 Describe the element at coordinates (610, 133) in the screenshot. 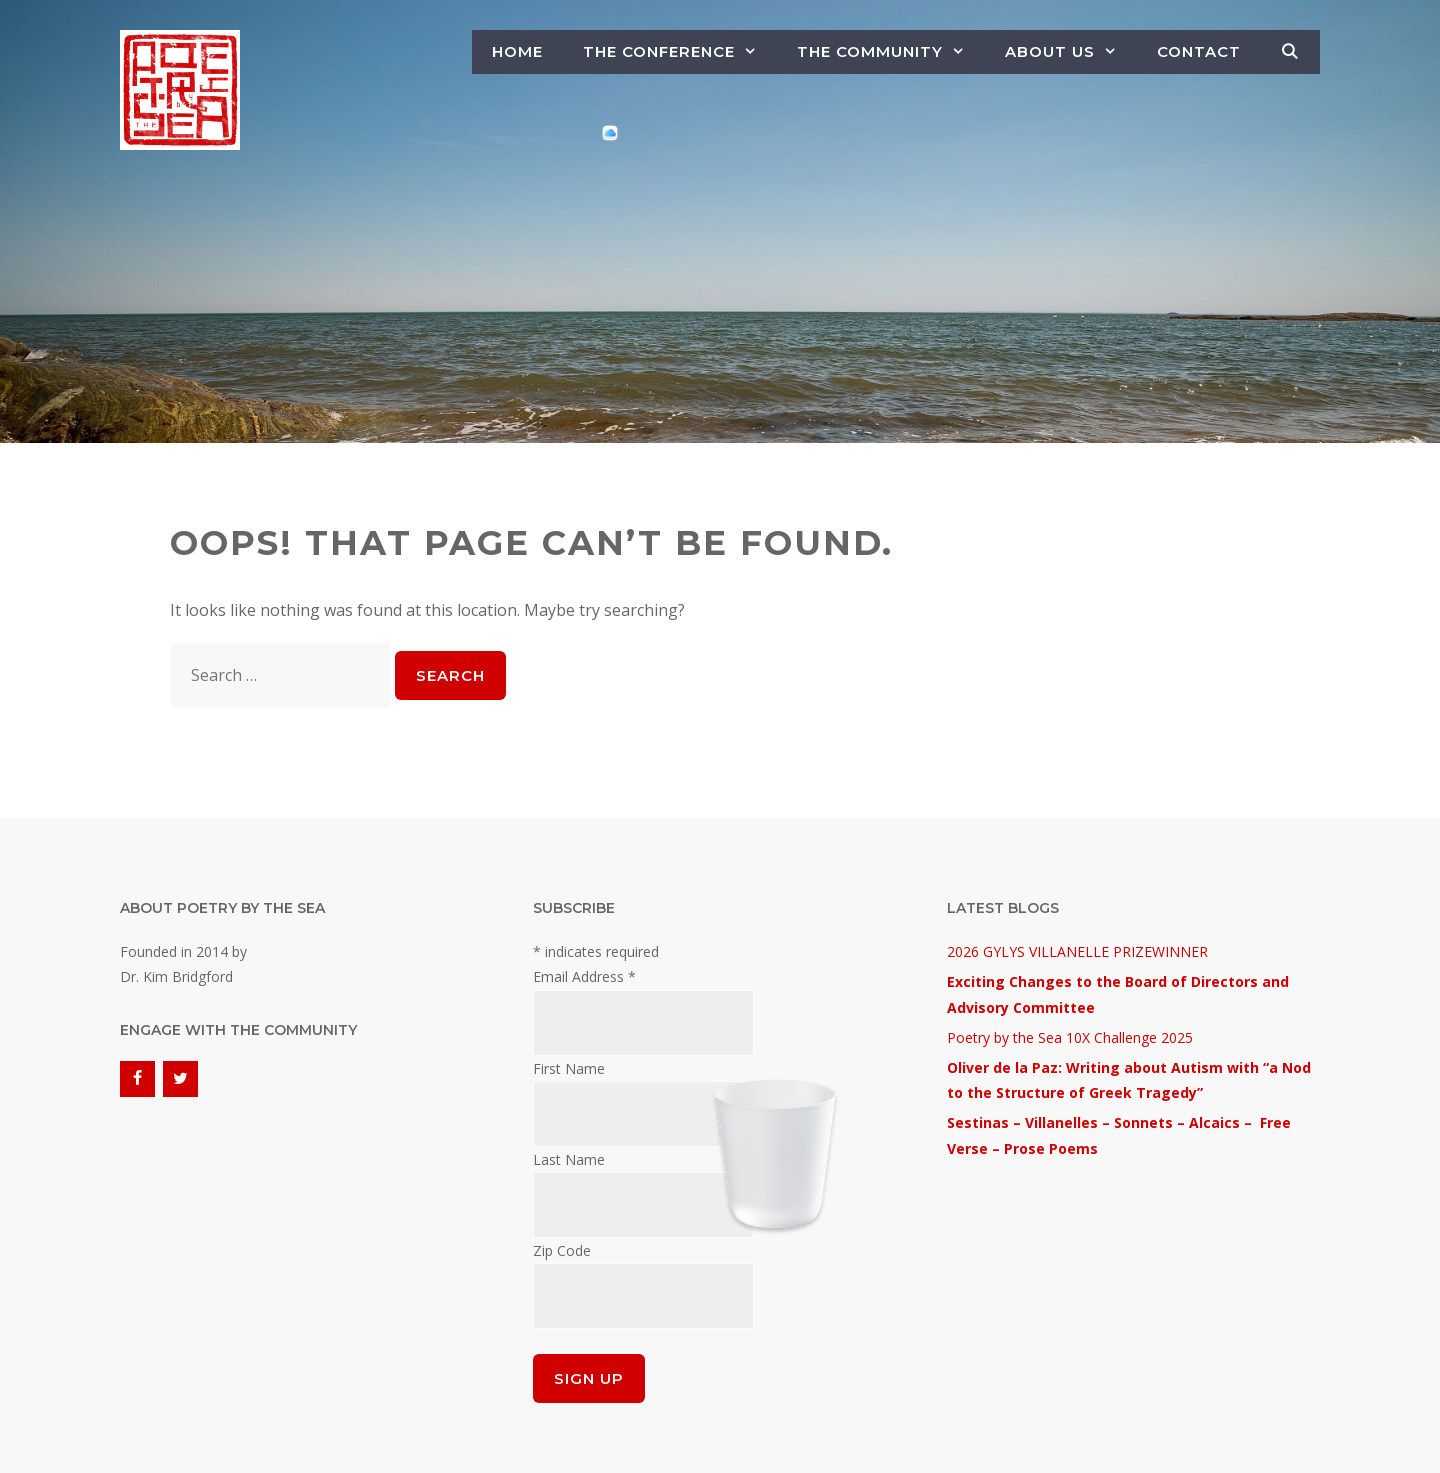

I see `open iCloud+ settings and storage management` at that location.